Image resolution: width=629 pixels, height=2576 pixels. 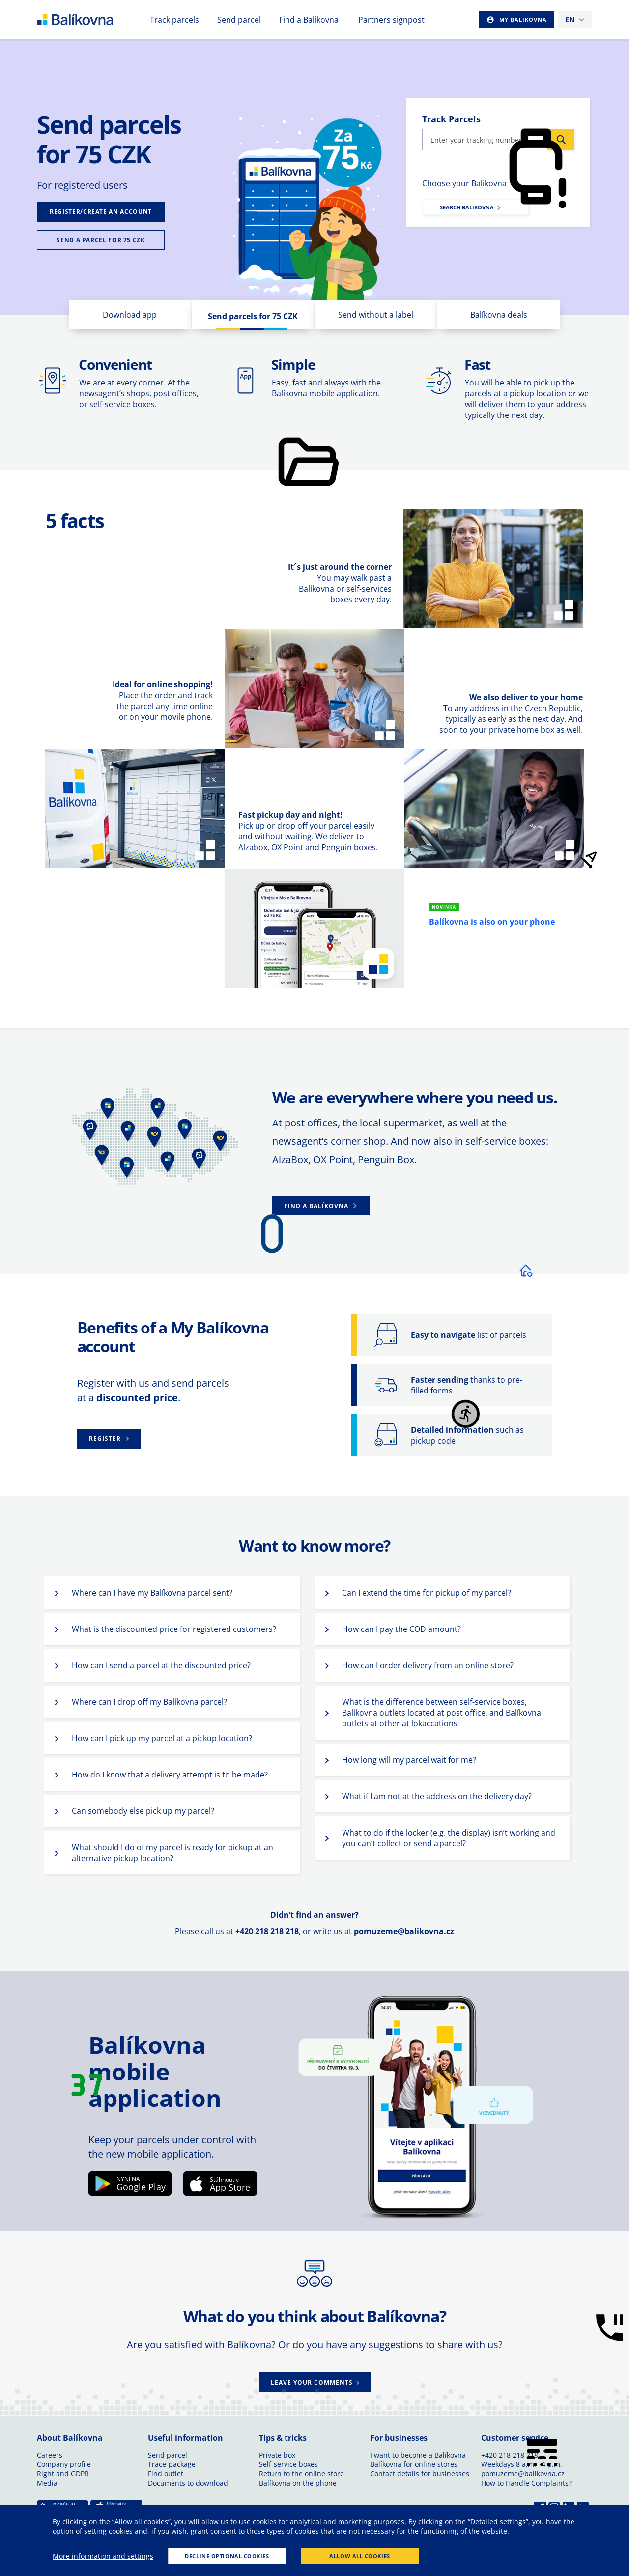 What do you see at coordinates (272, 1234) in the screenshot?
I see `indicates zero items or empty count` at bounding box center [272, 1234].